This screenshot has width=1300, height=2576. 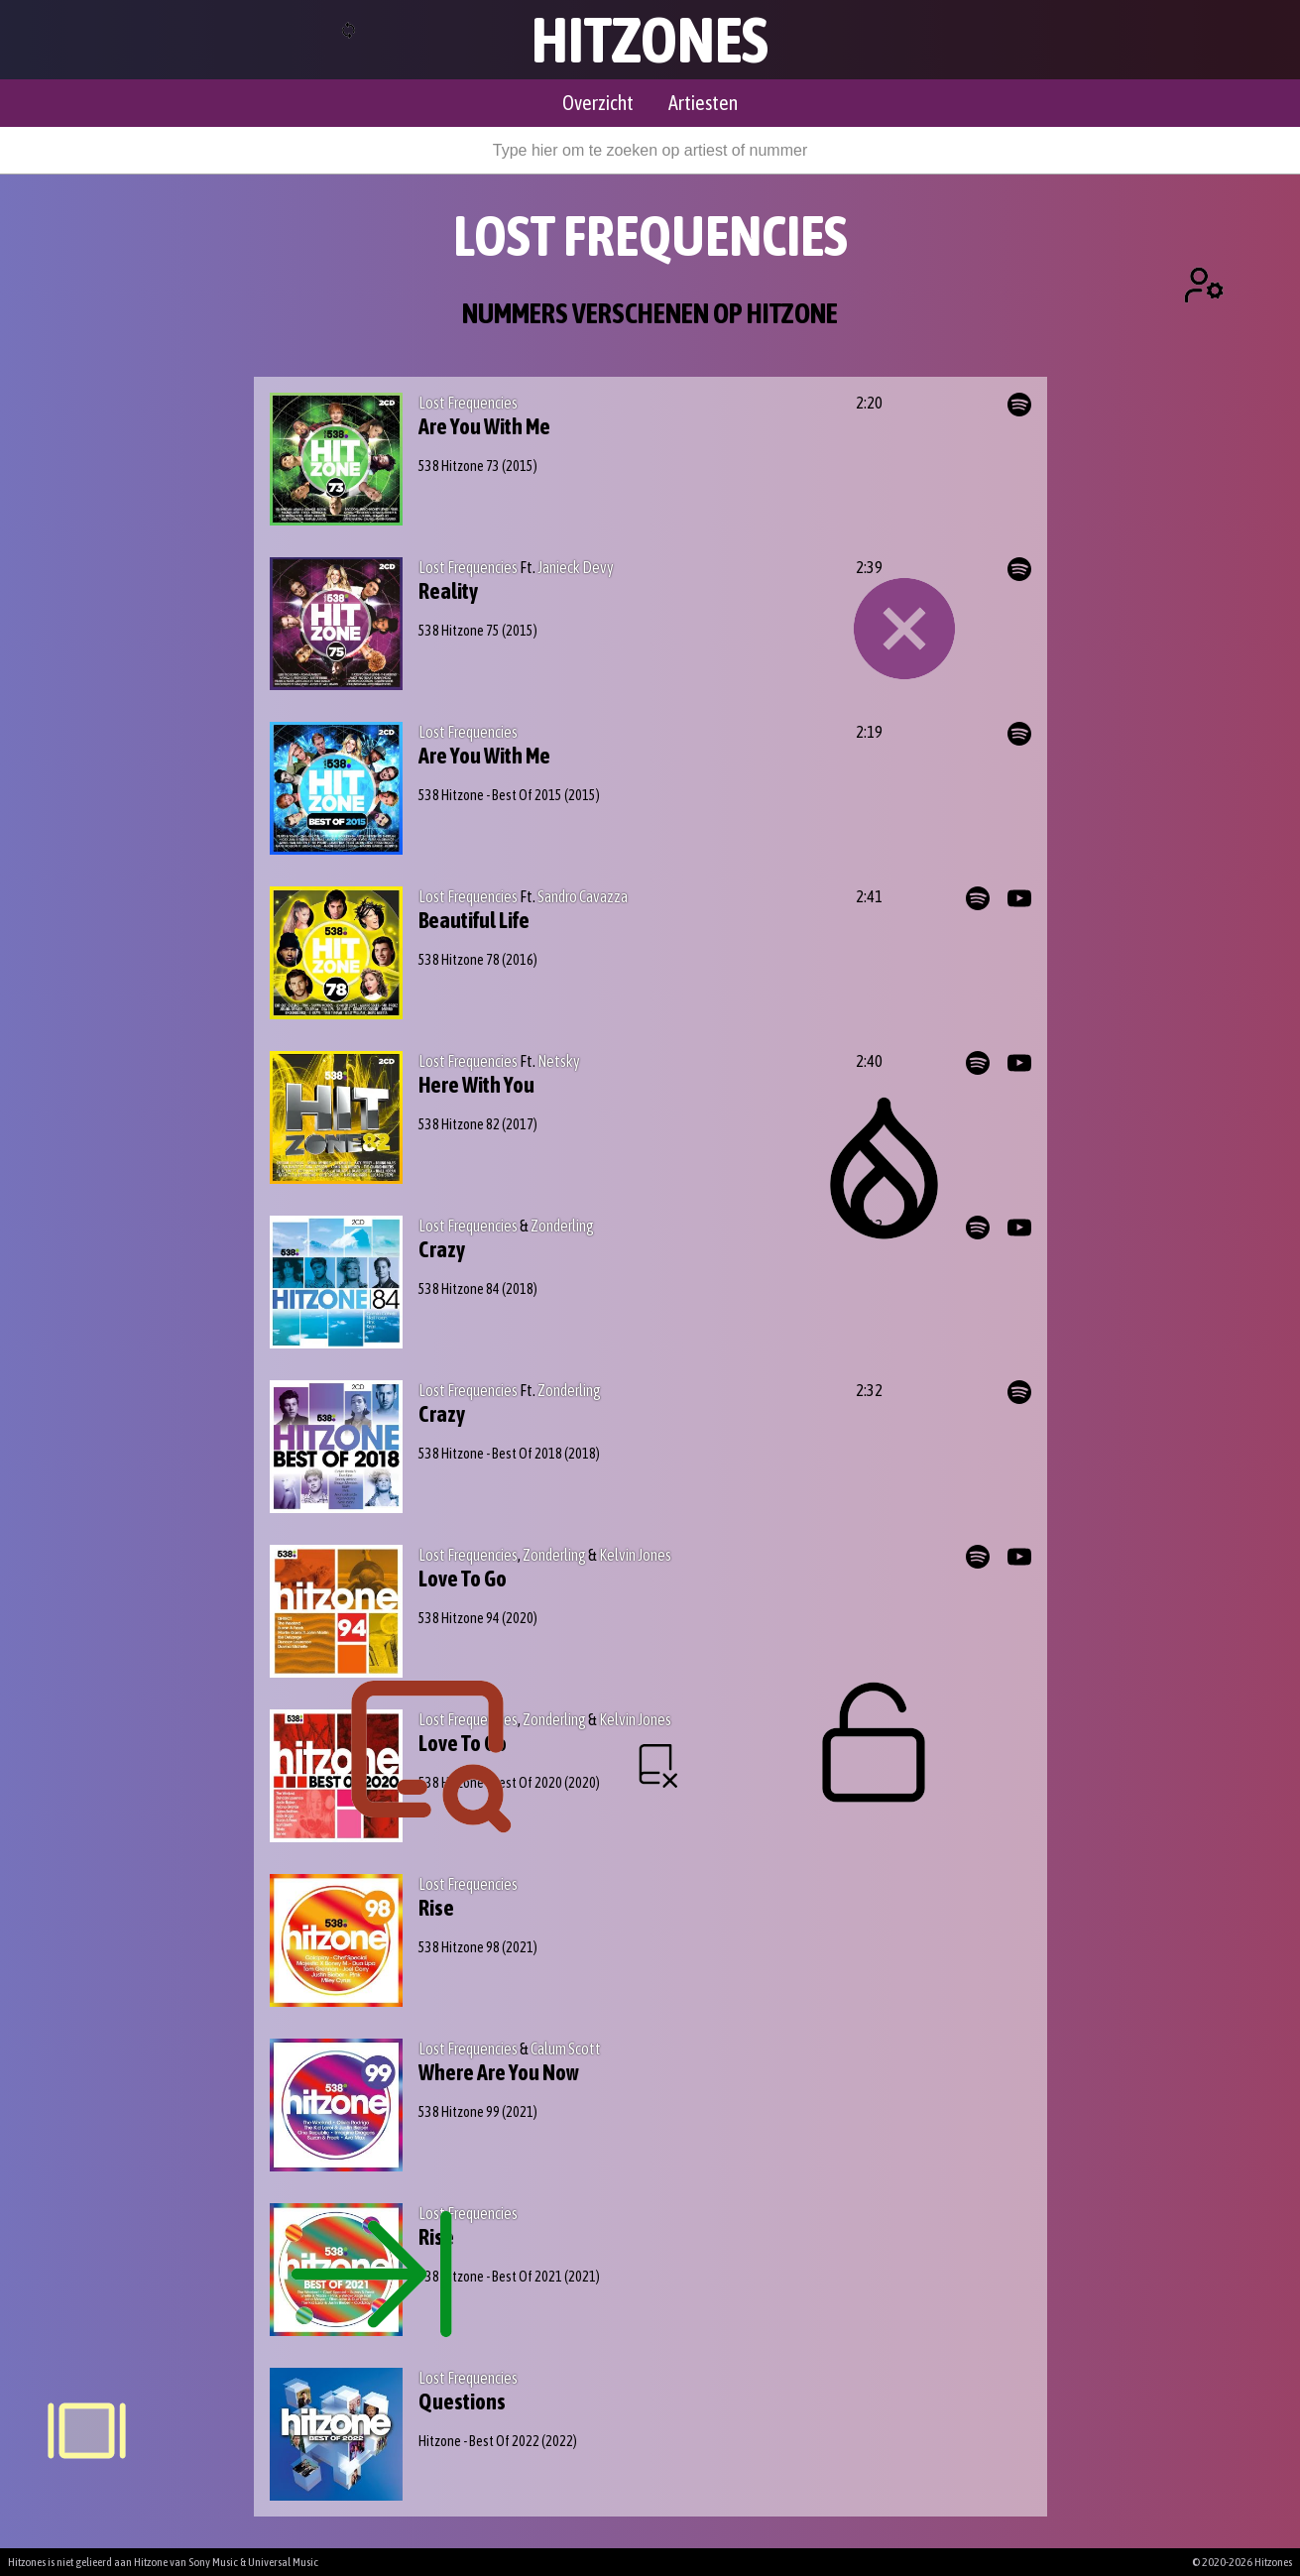 I want to click on unlock or unsecure an item, so click(x=874, y=1745).